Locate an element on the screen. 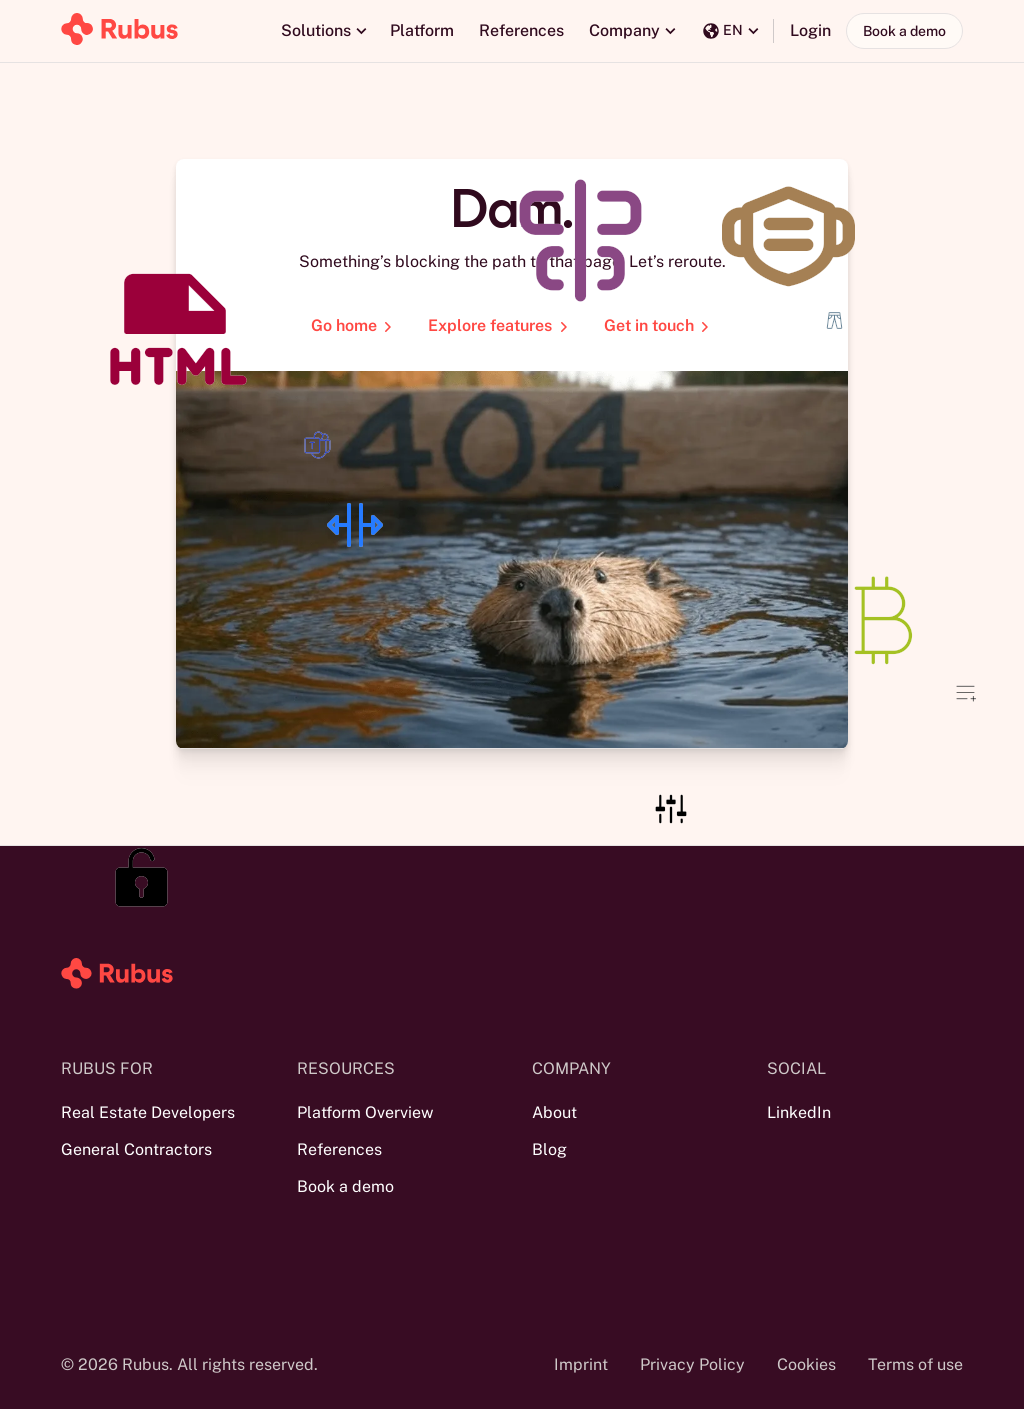 This screenshot has height=1409, width=1024. open Microsoft Teams is located at coordinates (317, 445).